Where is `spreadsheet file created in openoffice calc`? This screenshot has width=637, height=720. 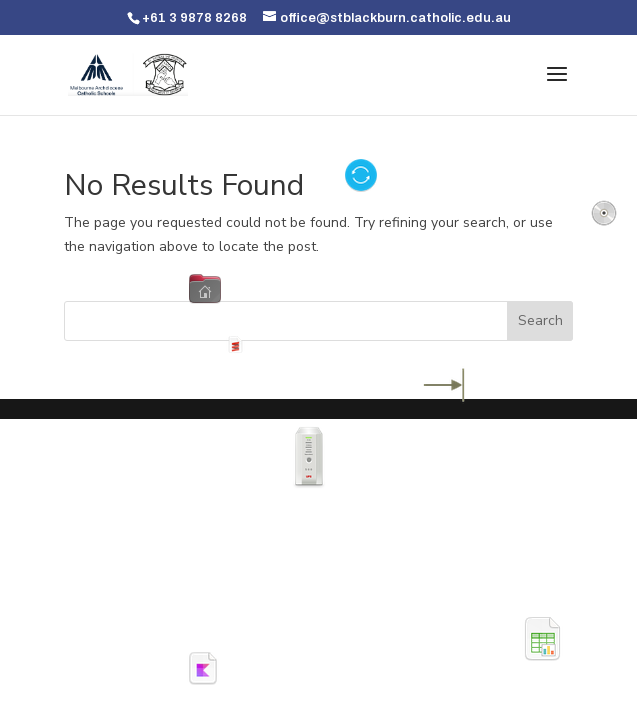
spreadsheet file created in openoffice calc is located at coordinates (542, 638).